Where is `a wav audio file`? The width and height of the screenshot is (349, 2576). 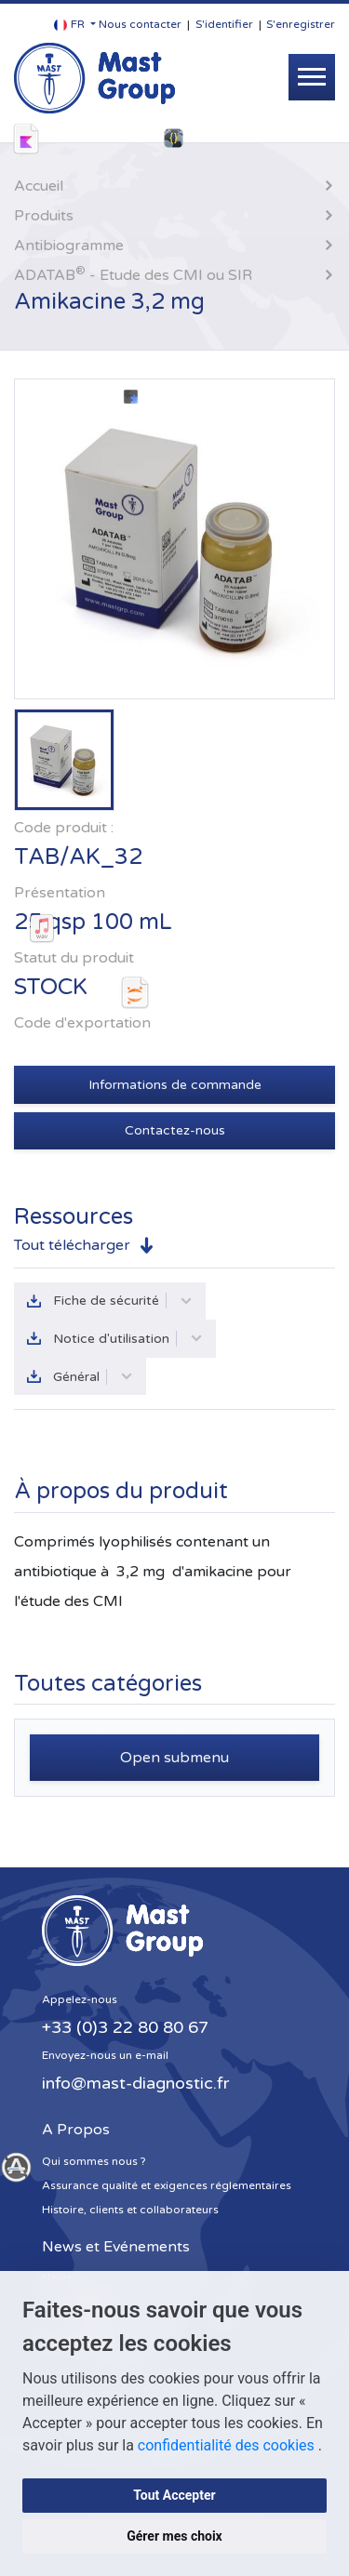
a wav audio file is located at coordinates (42, 928).